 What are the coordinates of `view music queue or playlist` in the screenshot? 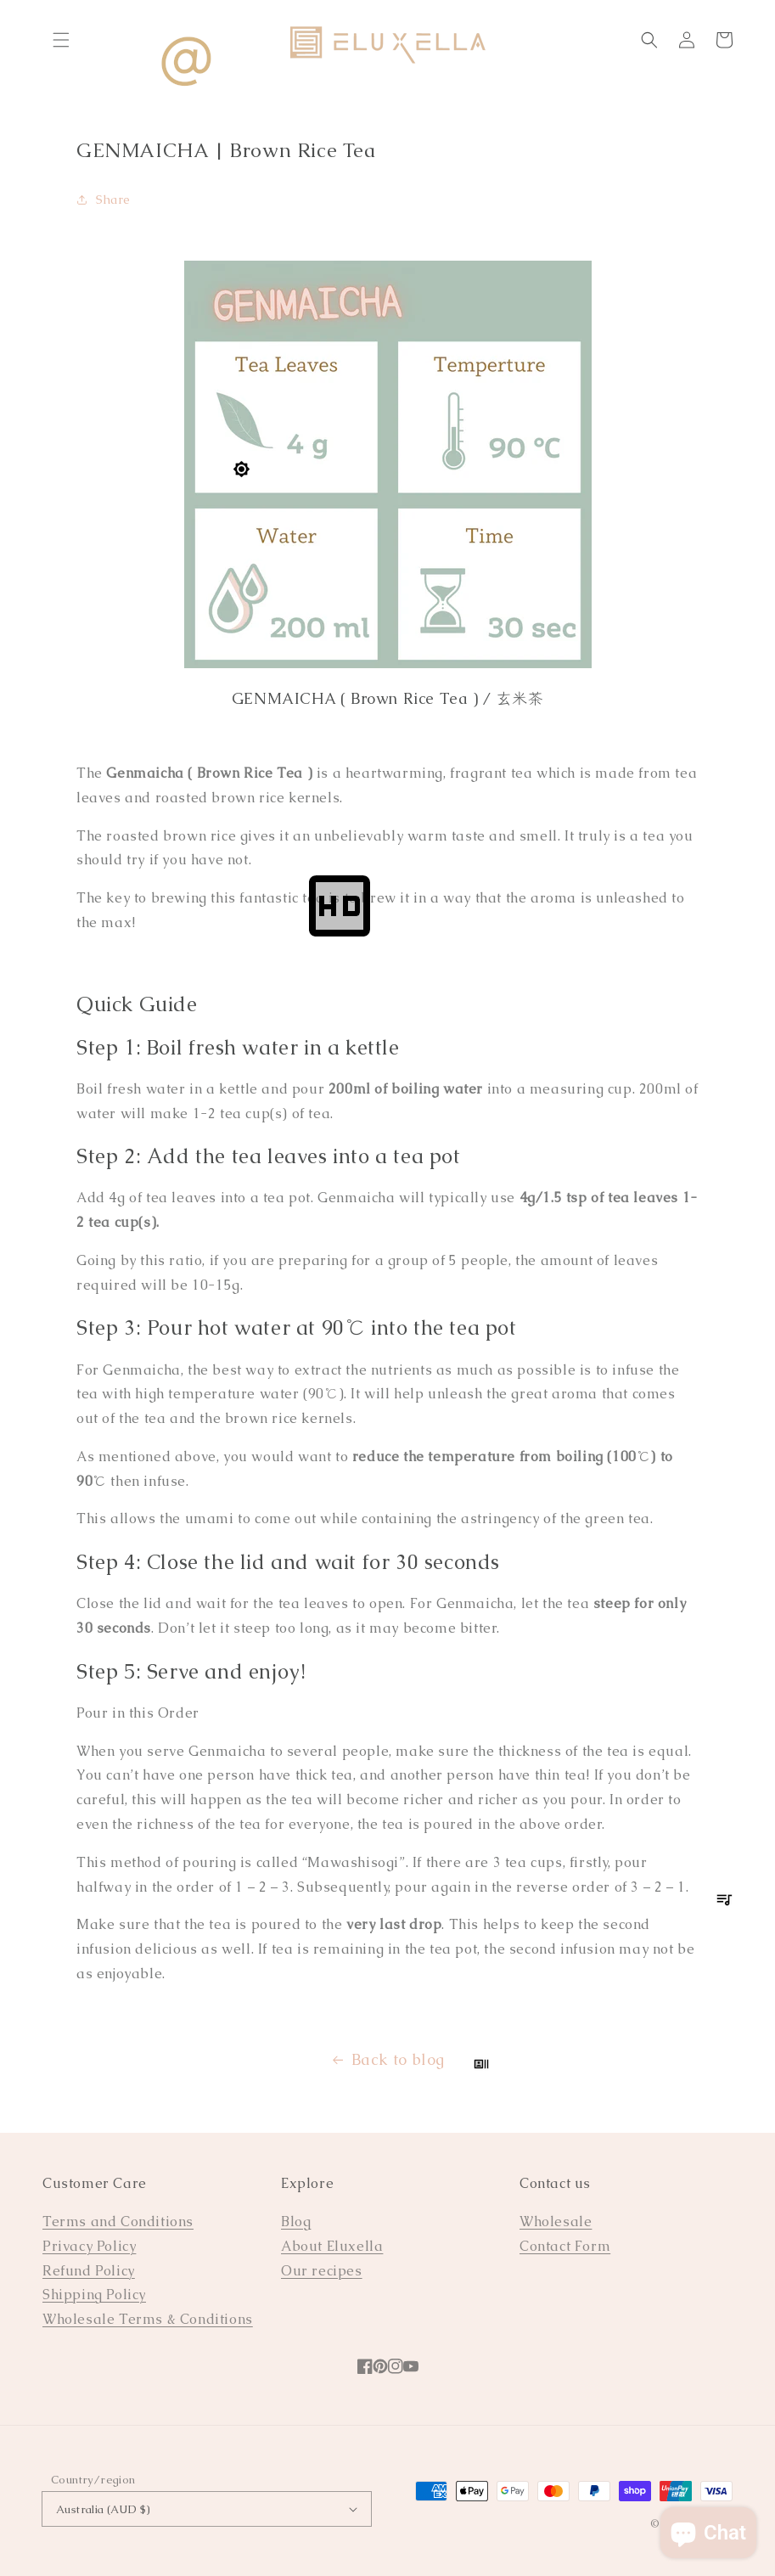 It's located at (724, 1899).